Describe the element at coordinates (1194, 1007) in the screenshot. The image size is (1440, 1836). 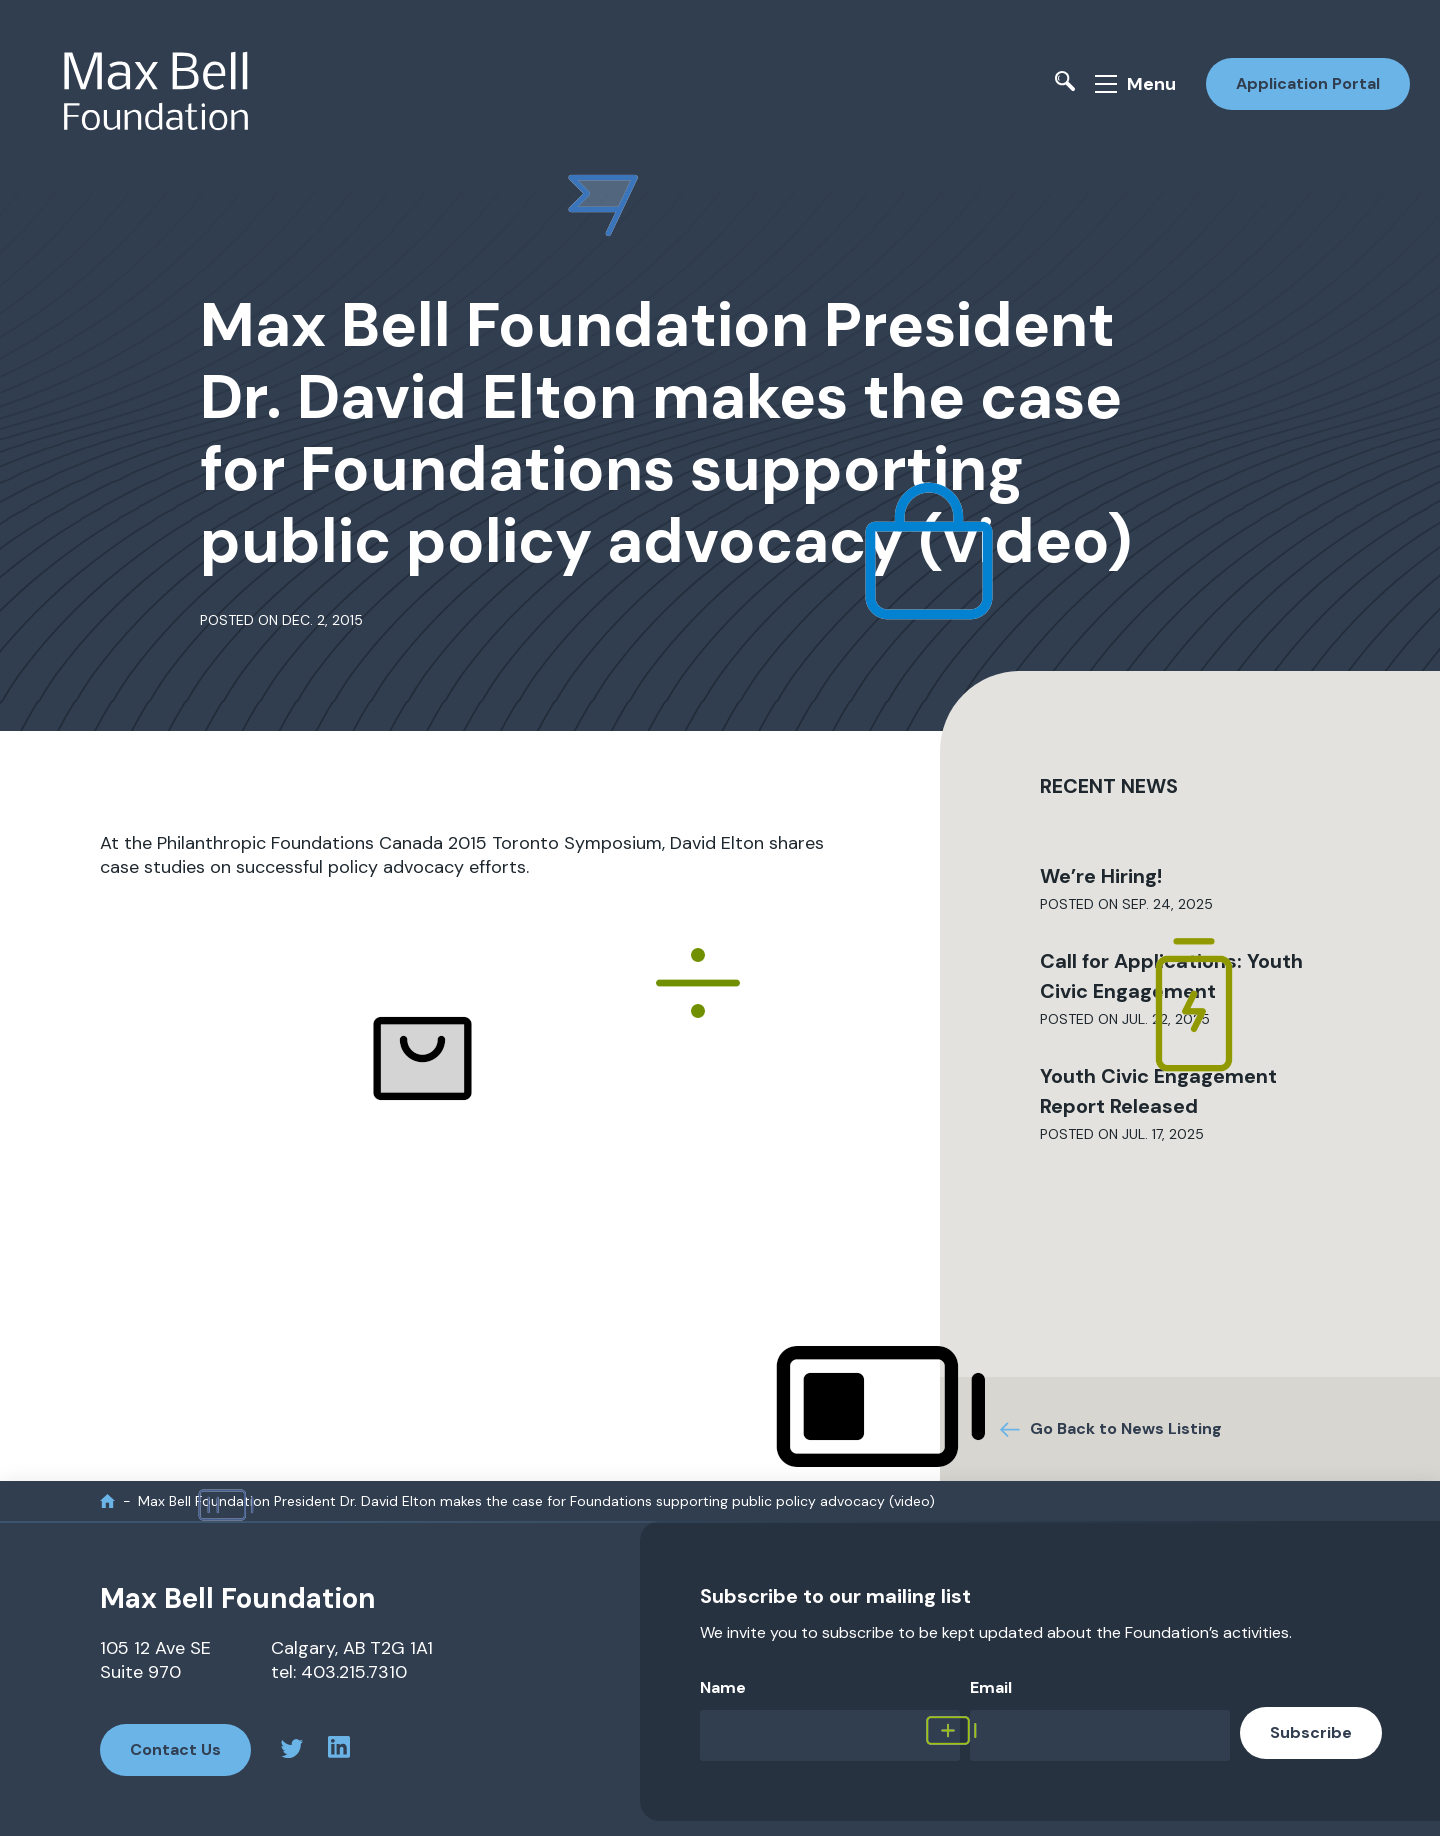
I see `indicates device is currently charging` at that location.